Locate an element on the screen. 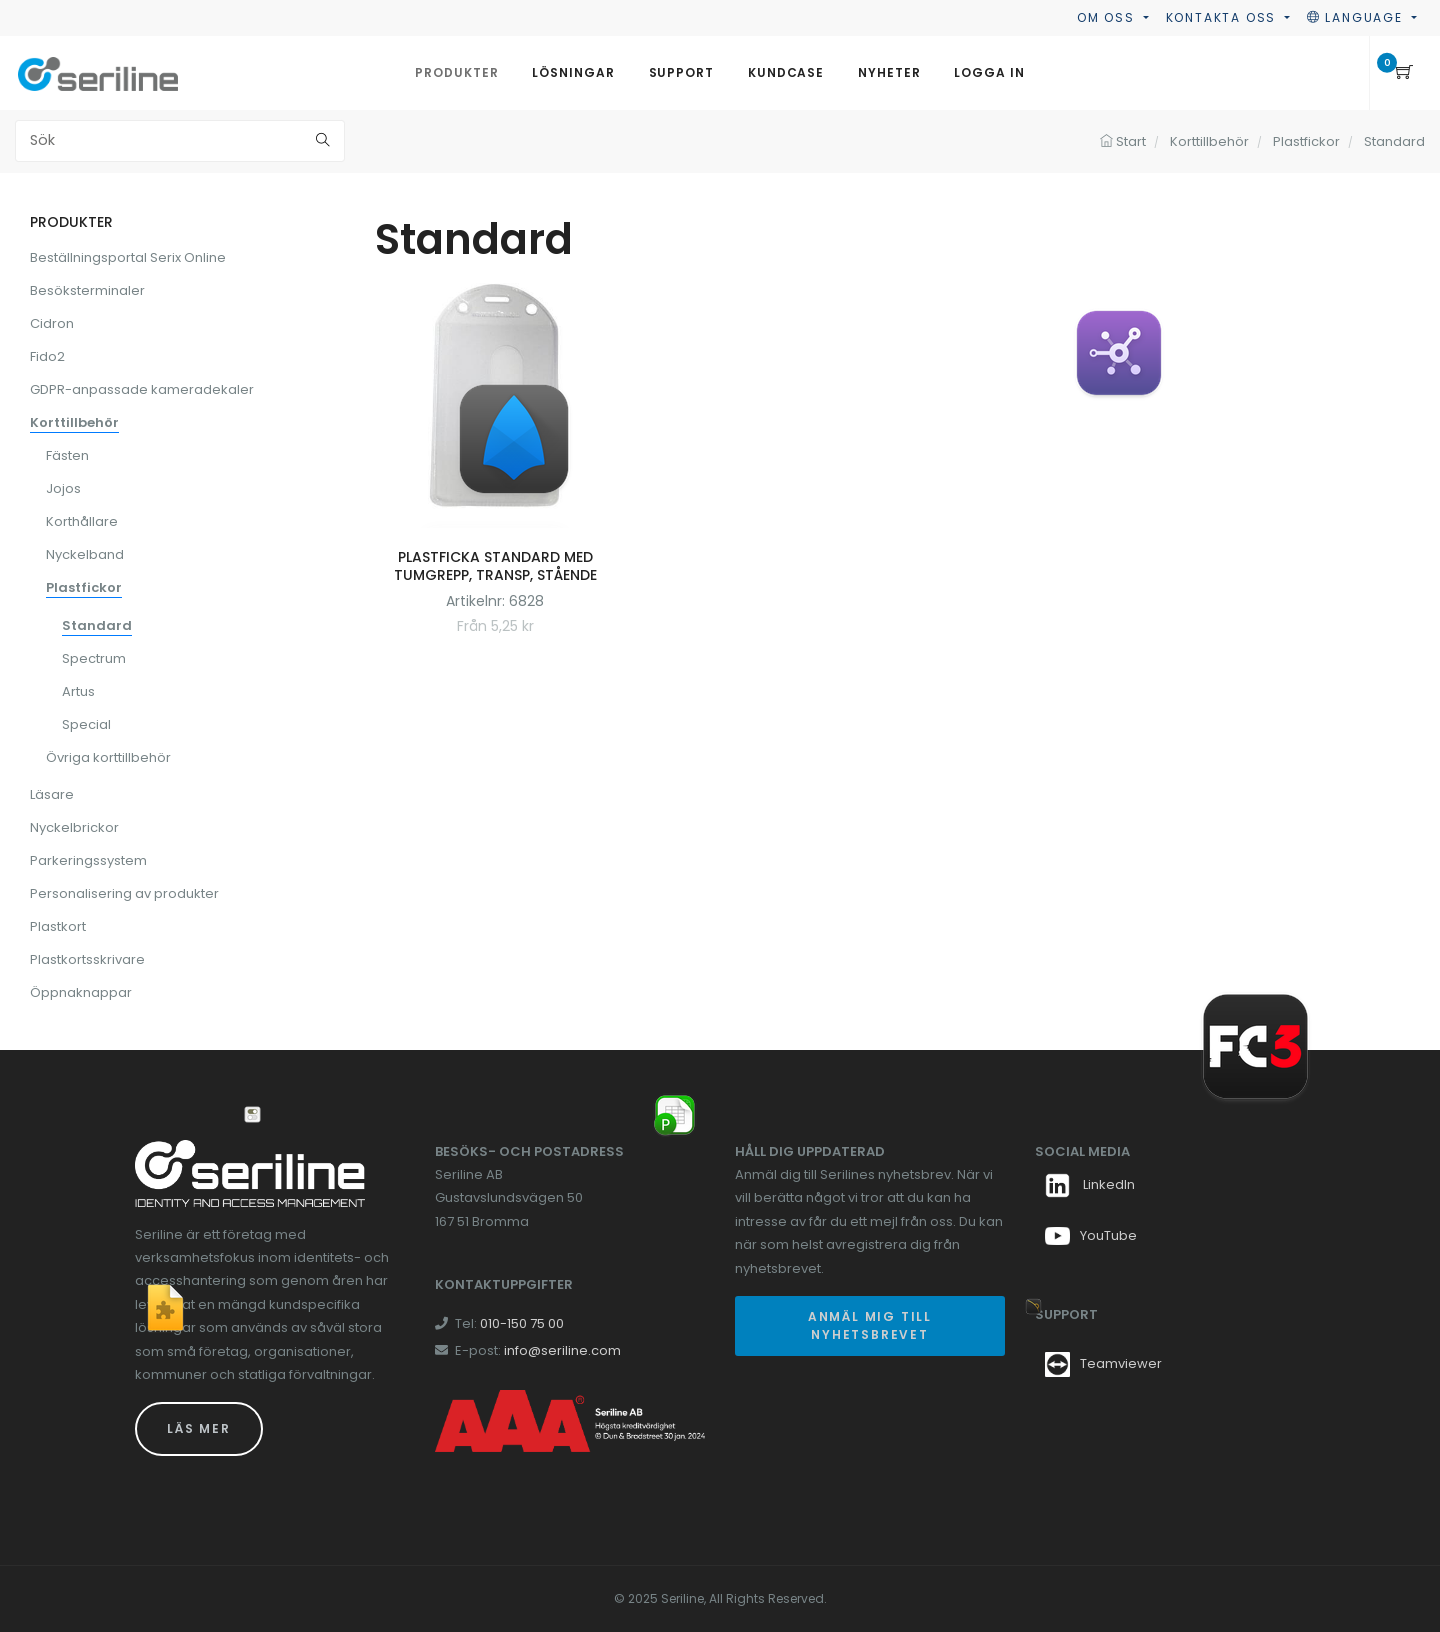 Image resolution: width=1440 pixels, height=1632 pixels. launch the starbound game is located at coordinates (1033, 1306).